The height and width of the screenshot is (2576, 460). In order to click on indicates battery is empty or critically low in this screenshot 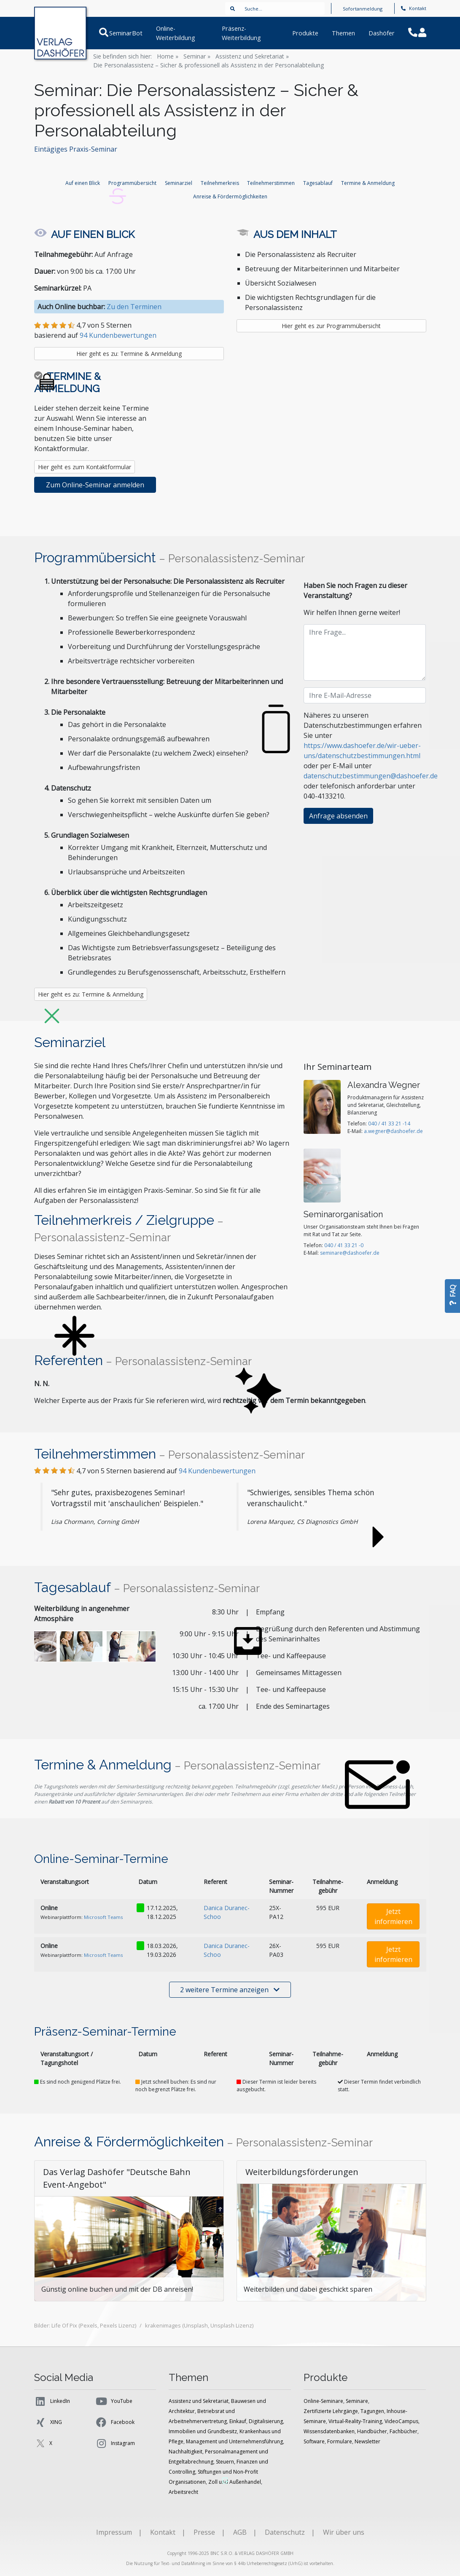, I will do `click(276, 730)`.